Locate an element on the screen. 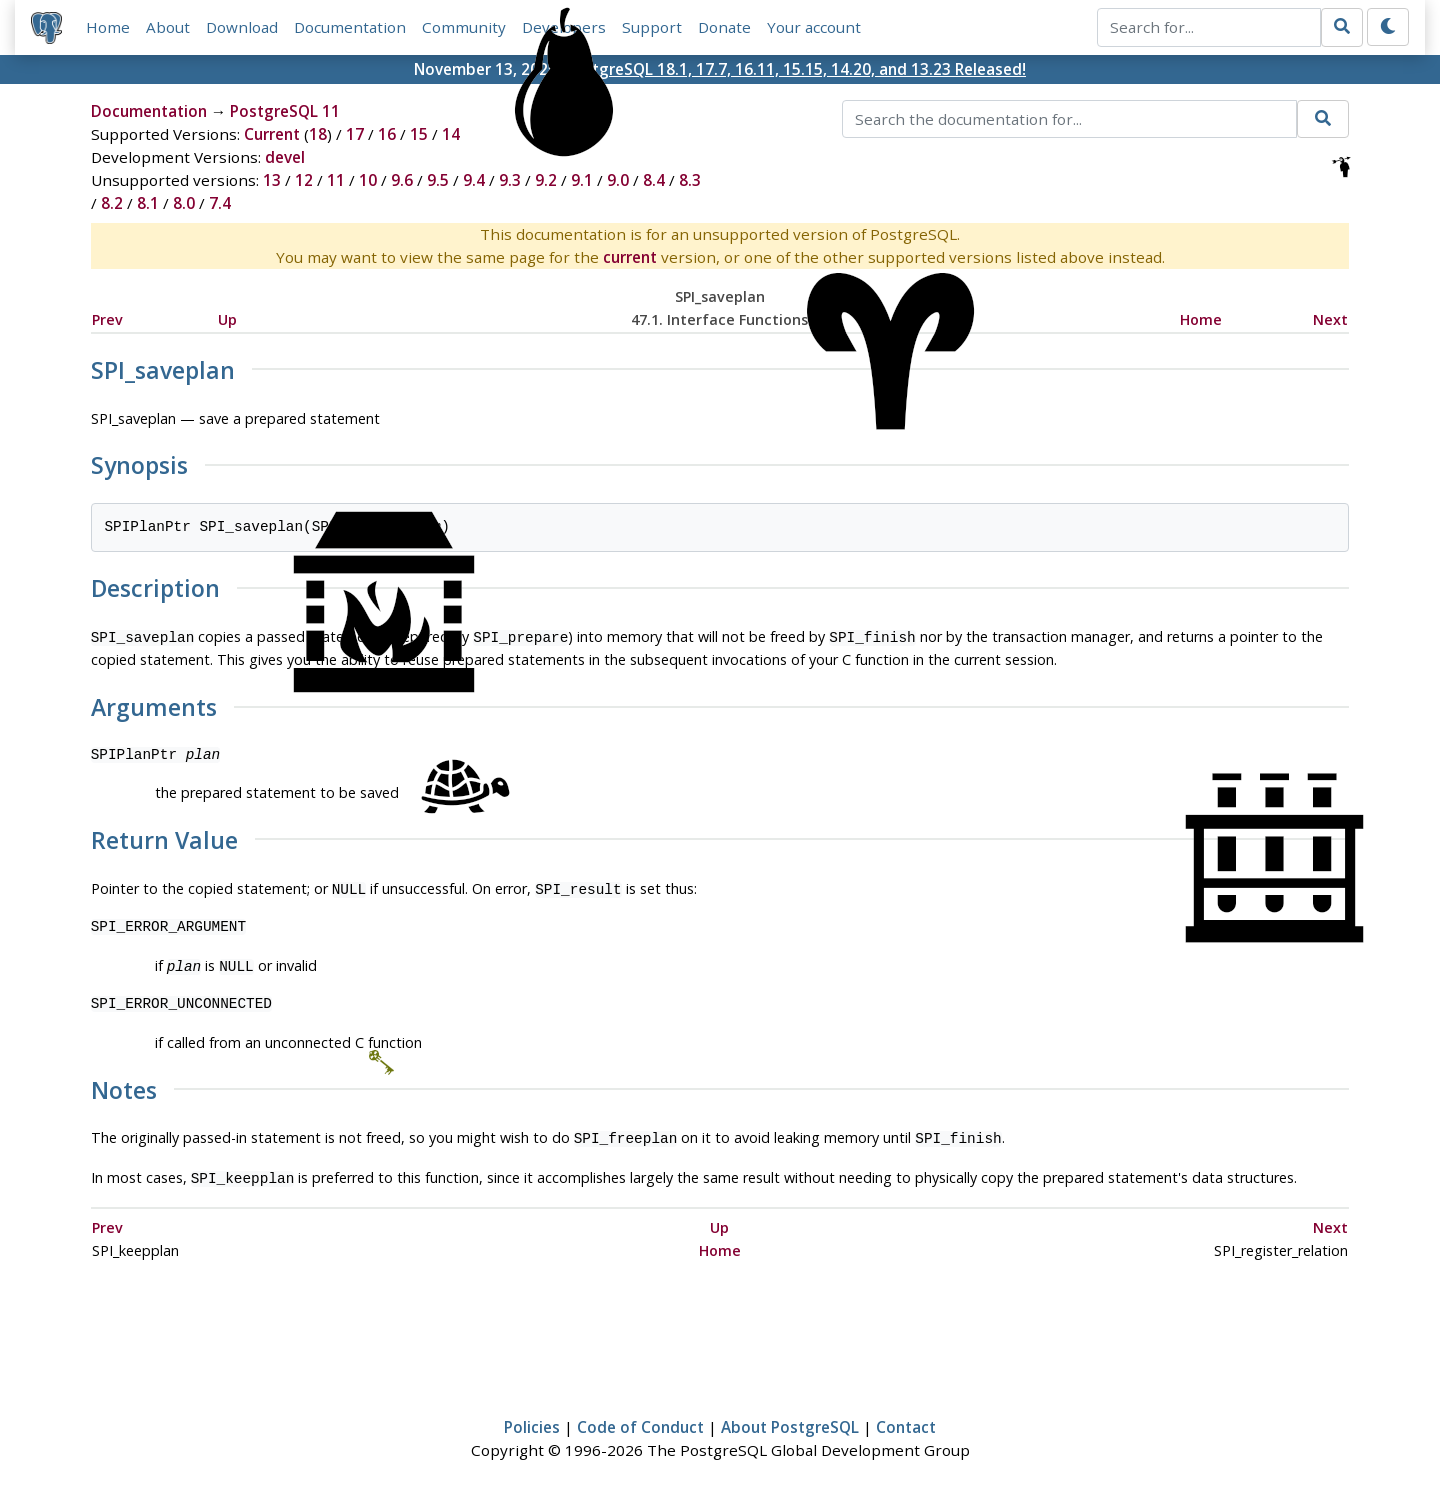  access laboratory or science features is located at coordinates (1274, 855).